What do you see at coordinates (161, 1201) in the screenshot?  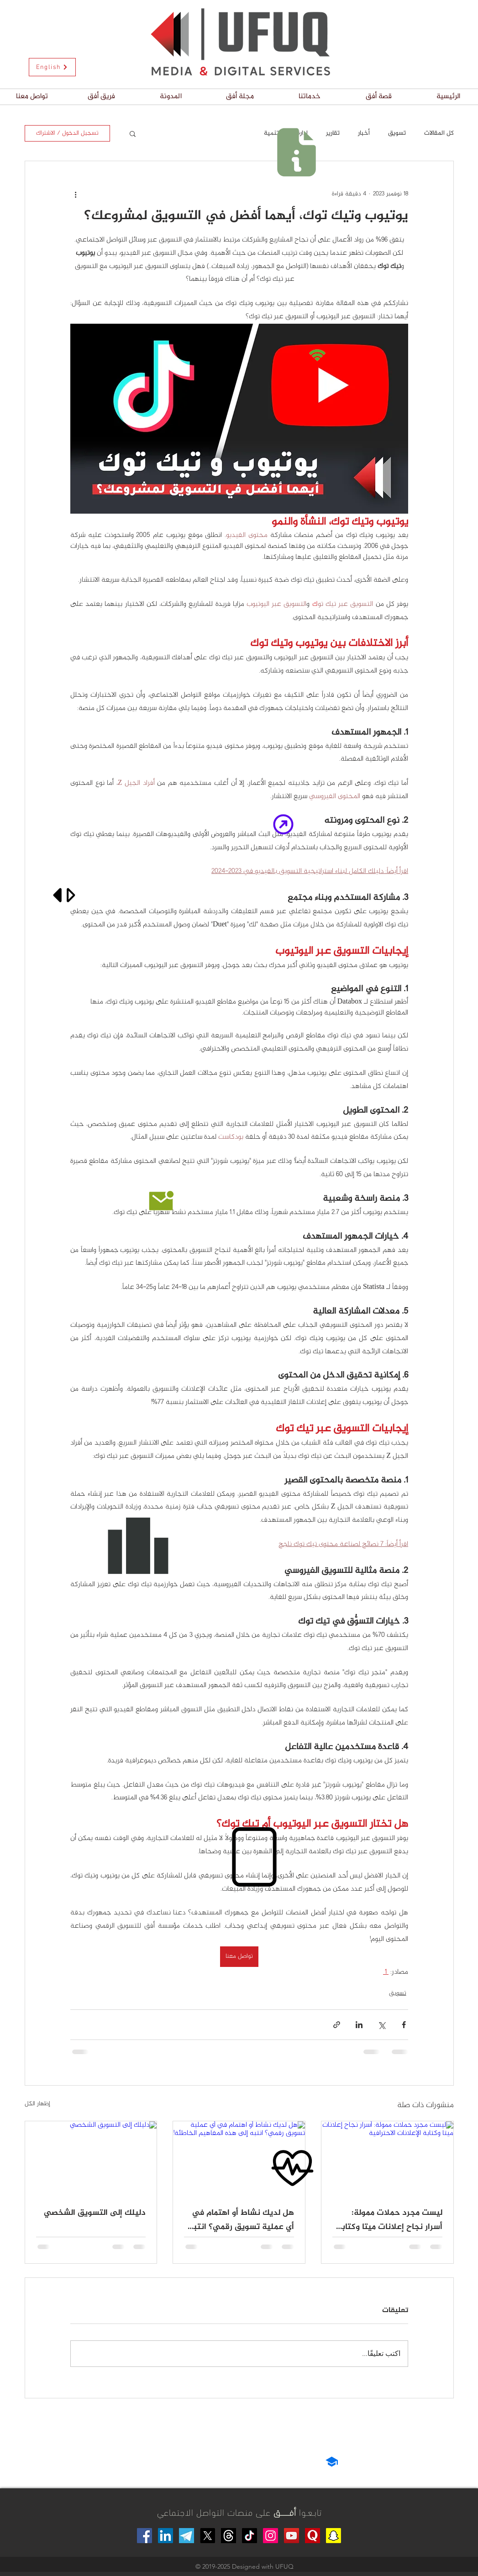 I see `indicates unread email in inbox` at bounding box center [161, 1201].